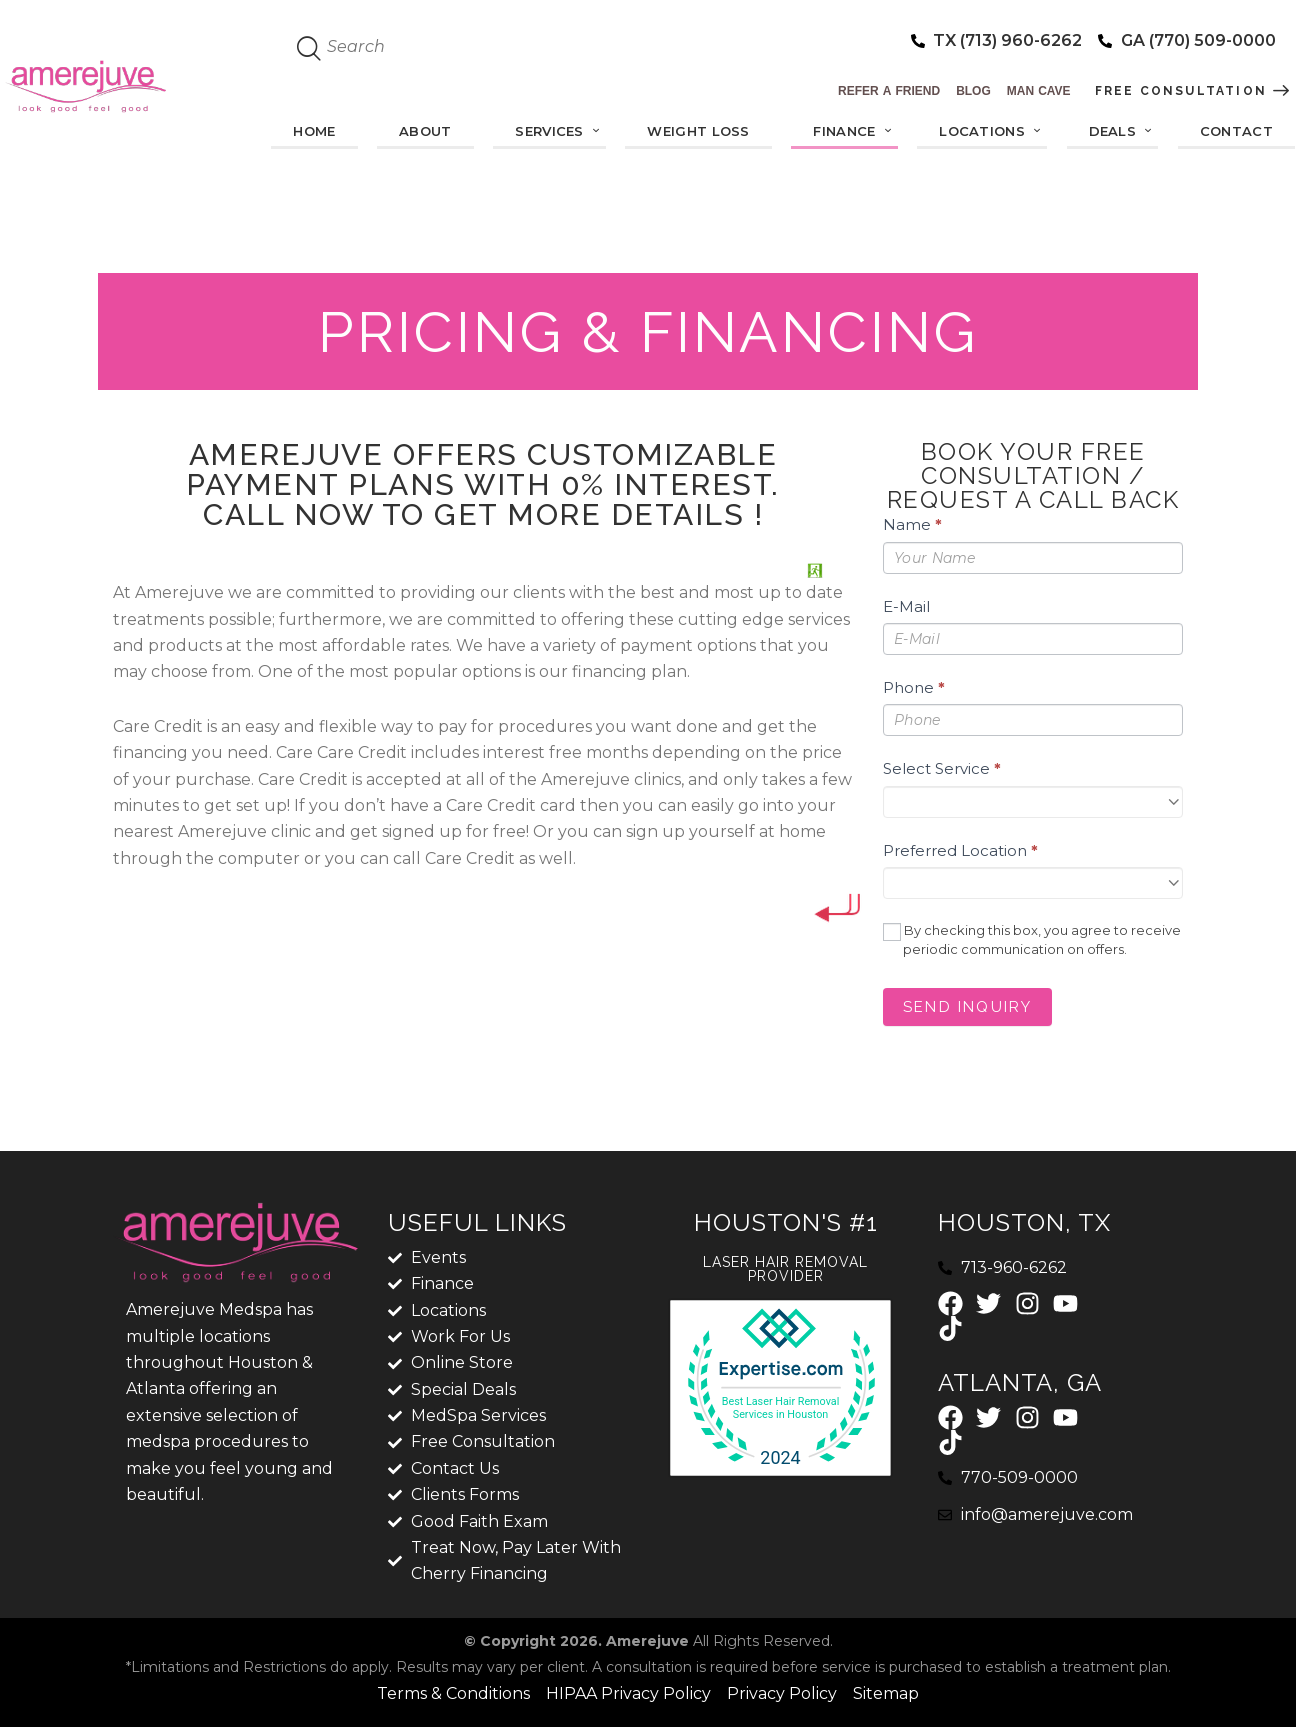 The width and height of the screenshot is (1296, 1727). I want to click on log out of your account, so click(815, 571).